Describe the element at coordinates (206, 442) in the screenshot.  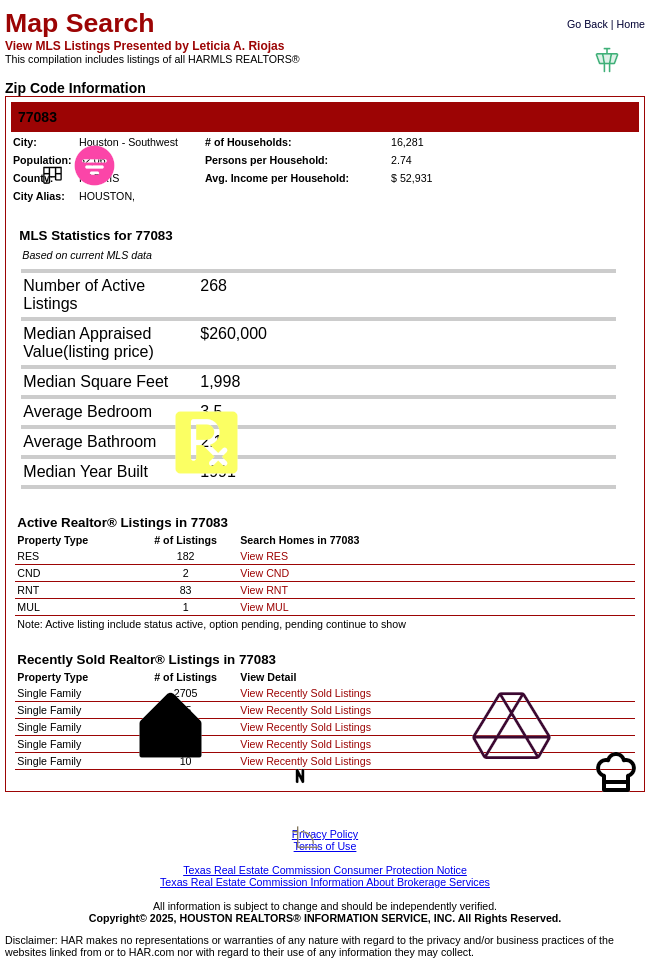
I see `view prescription details` at that location.